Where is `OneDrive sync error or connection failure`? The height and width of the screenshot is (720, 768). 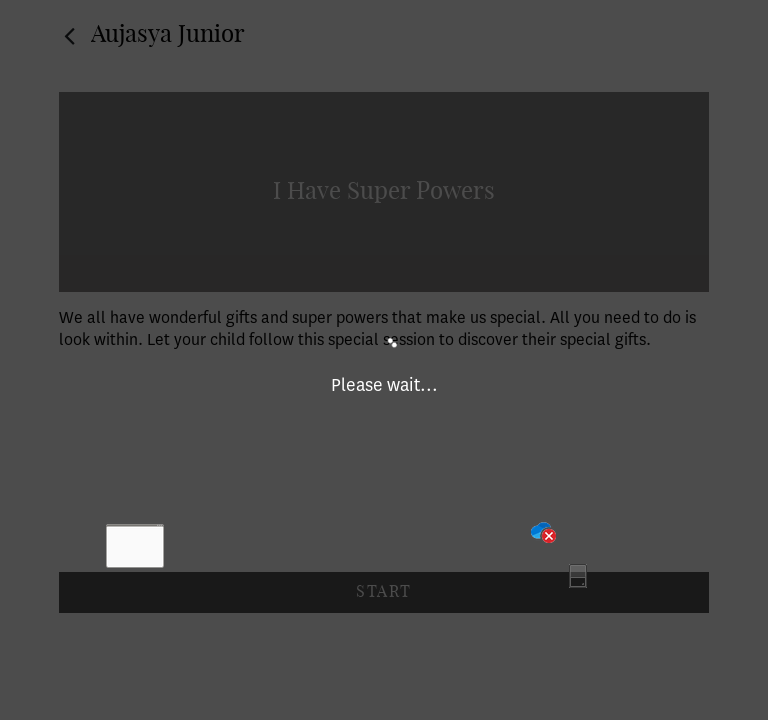 OneDrive sync error or connection failure is located at coordinates (543, 530).